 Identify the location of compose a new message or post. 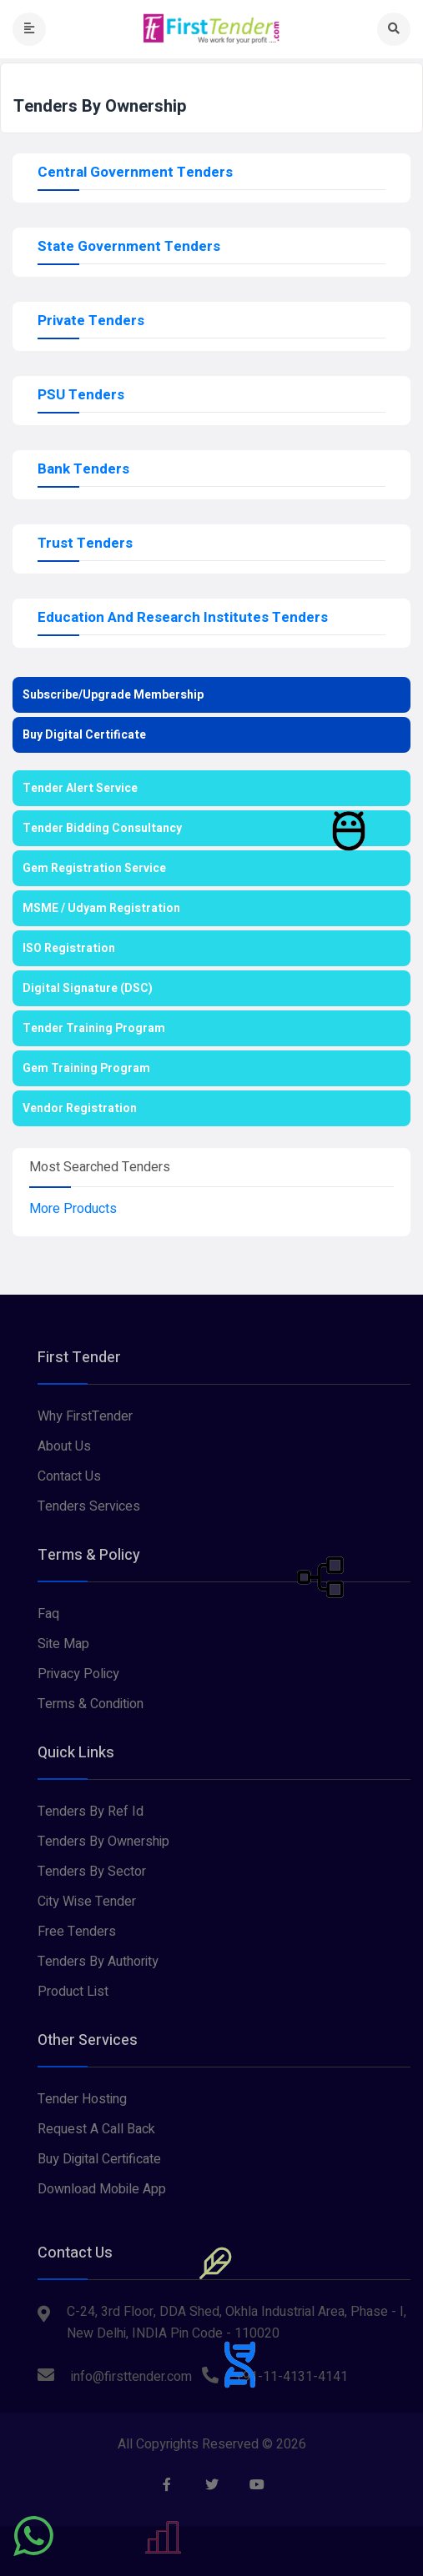
(214, 2263).